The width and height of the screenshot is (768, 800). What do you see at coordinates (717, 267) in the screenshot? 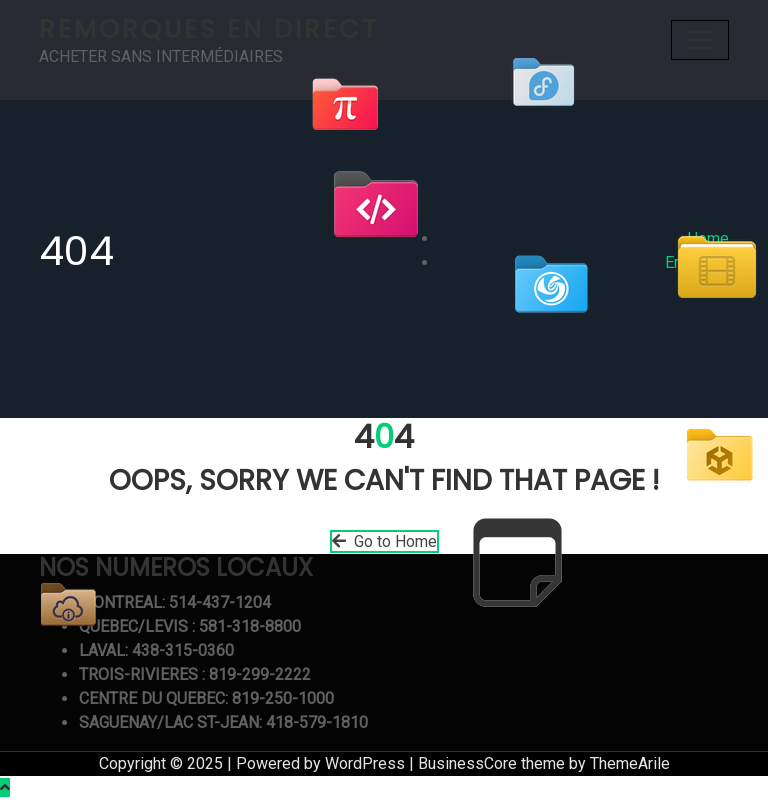
I see `open your videos folder` at bounding box center [717, 267].